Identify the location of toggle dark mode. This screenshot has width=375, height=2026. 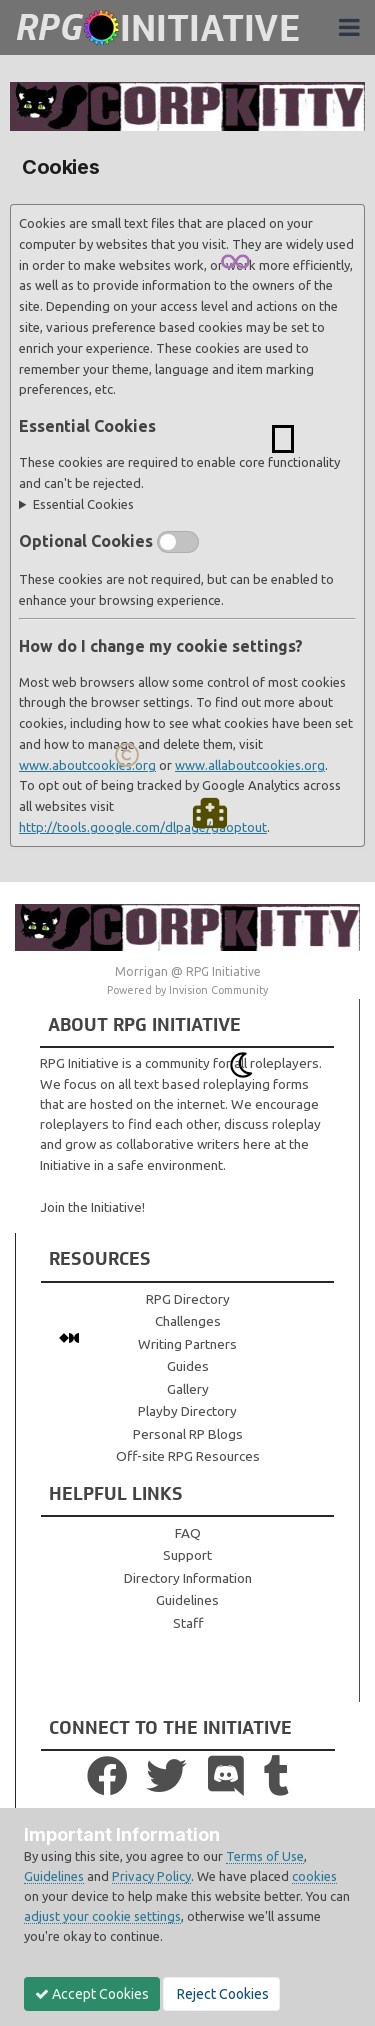
(243, 1065).